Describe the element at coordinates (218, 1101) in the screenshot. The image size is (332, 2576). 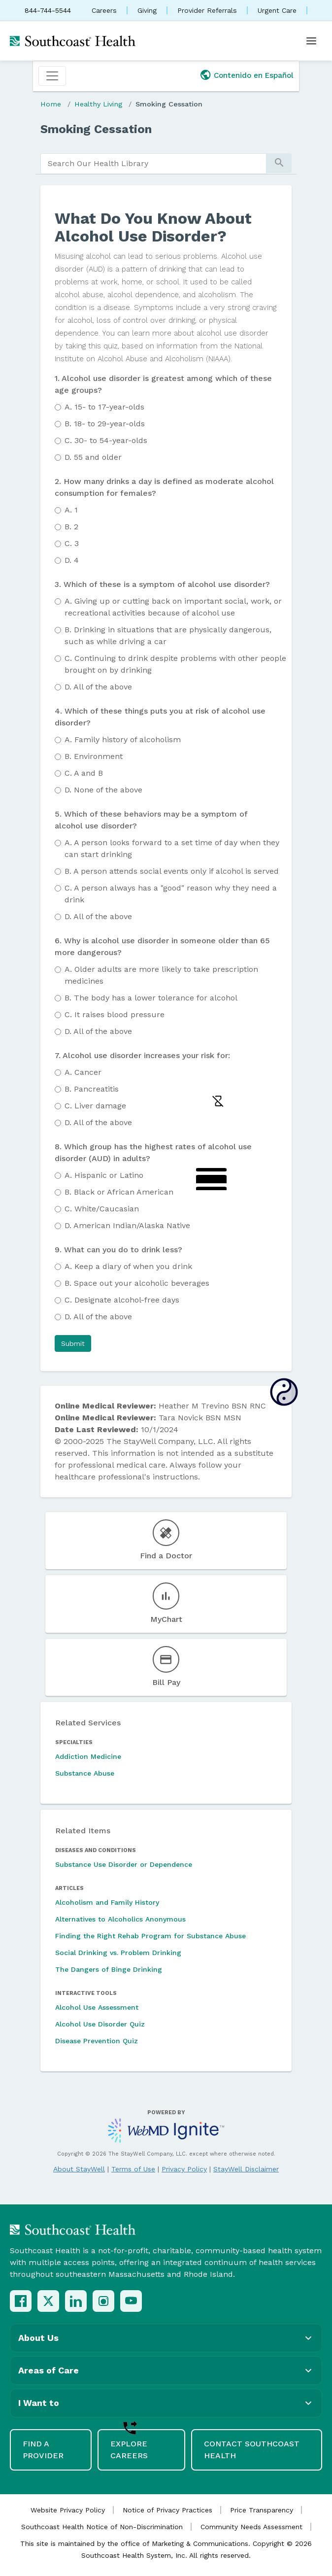
I see `timer or countdown feature disabled` at that location.